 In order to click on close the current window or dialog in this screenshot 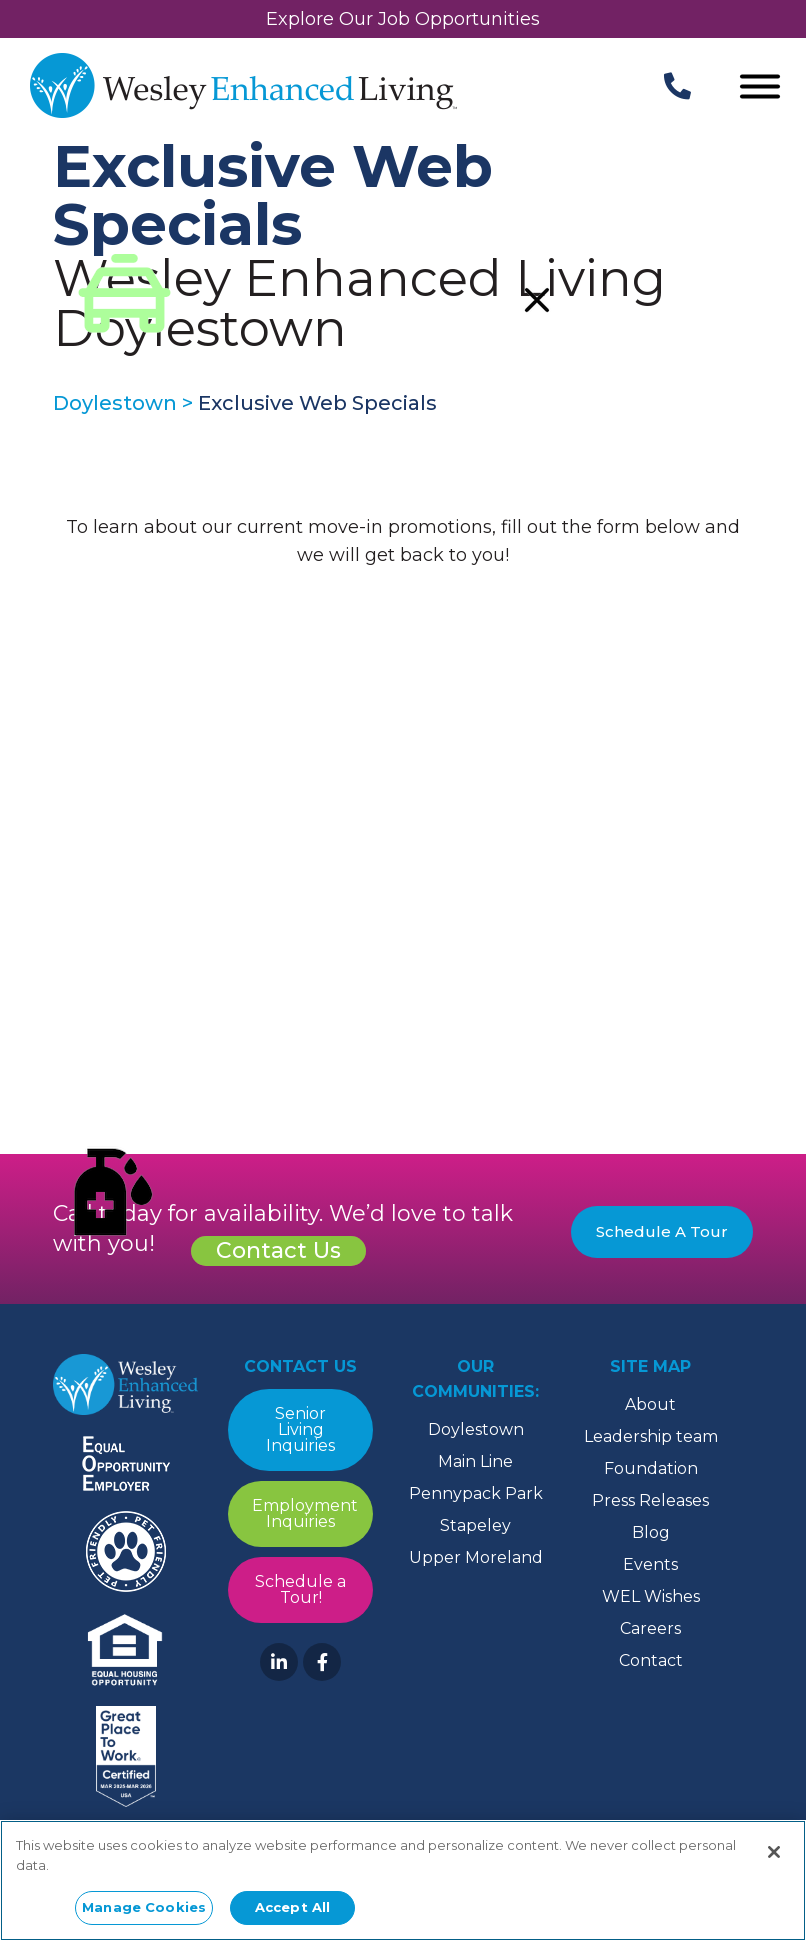, I will do `click(537, 300)`.